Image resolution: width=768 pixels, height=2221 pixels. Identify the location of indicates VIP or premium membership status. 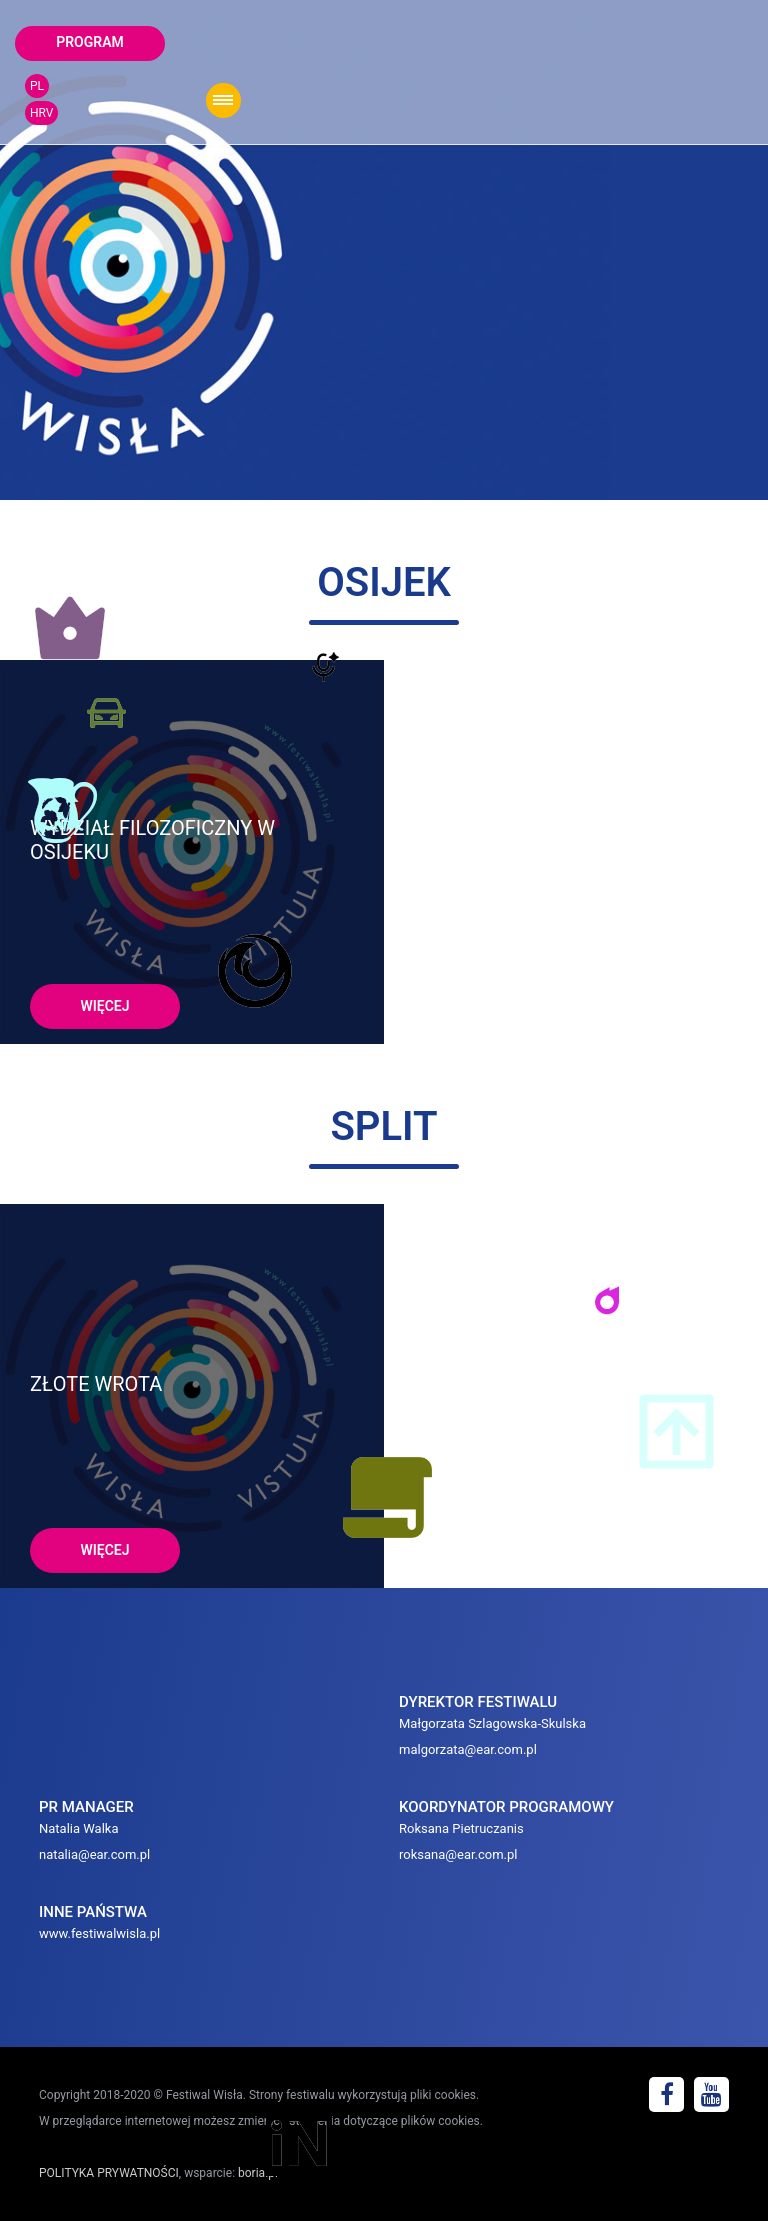
(70, 630).